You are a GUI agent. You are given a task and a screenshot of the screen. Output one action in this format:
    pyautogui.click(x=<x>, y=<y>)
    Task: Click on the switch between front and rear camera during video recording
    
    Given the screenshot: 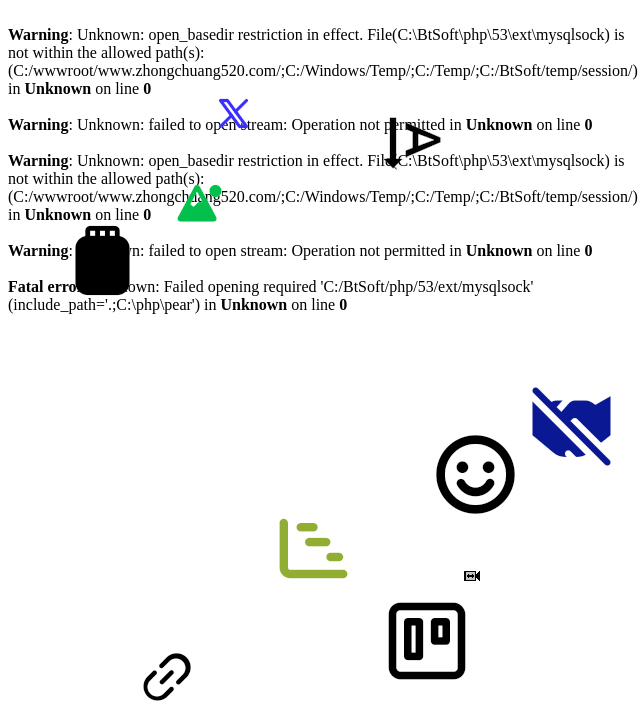 What is the action you would take?
    pyautogui.click(x=472, y=576)
    